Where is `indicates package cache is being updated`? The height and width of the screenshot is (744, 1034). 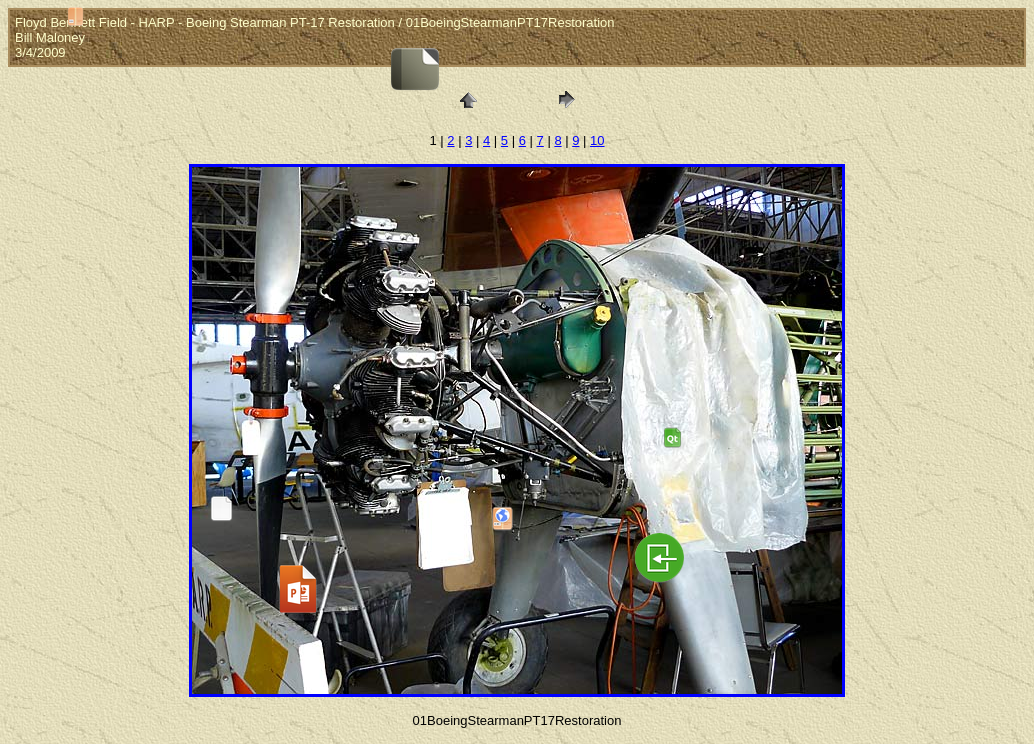 indicates package cache is being updated is located at coordinates (502, 518).